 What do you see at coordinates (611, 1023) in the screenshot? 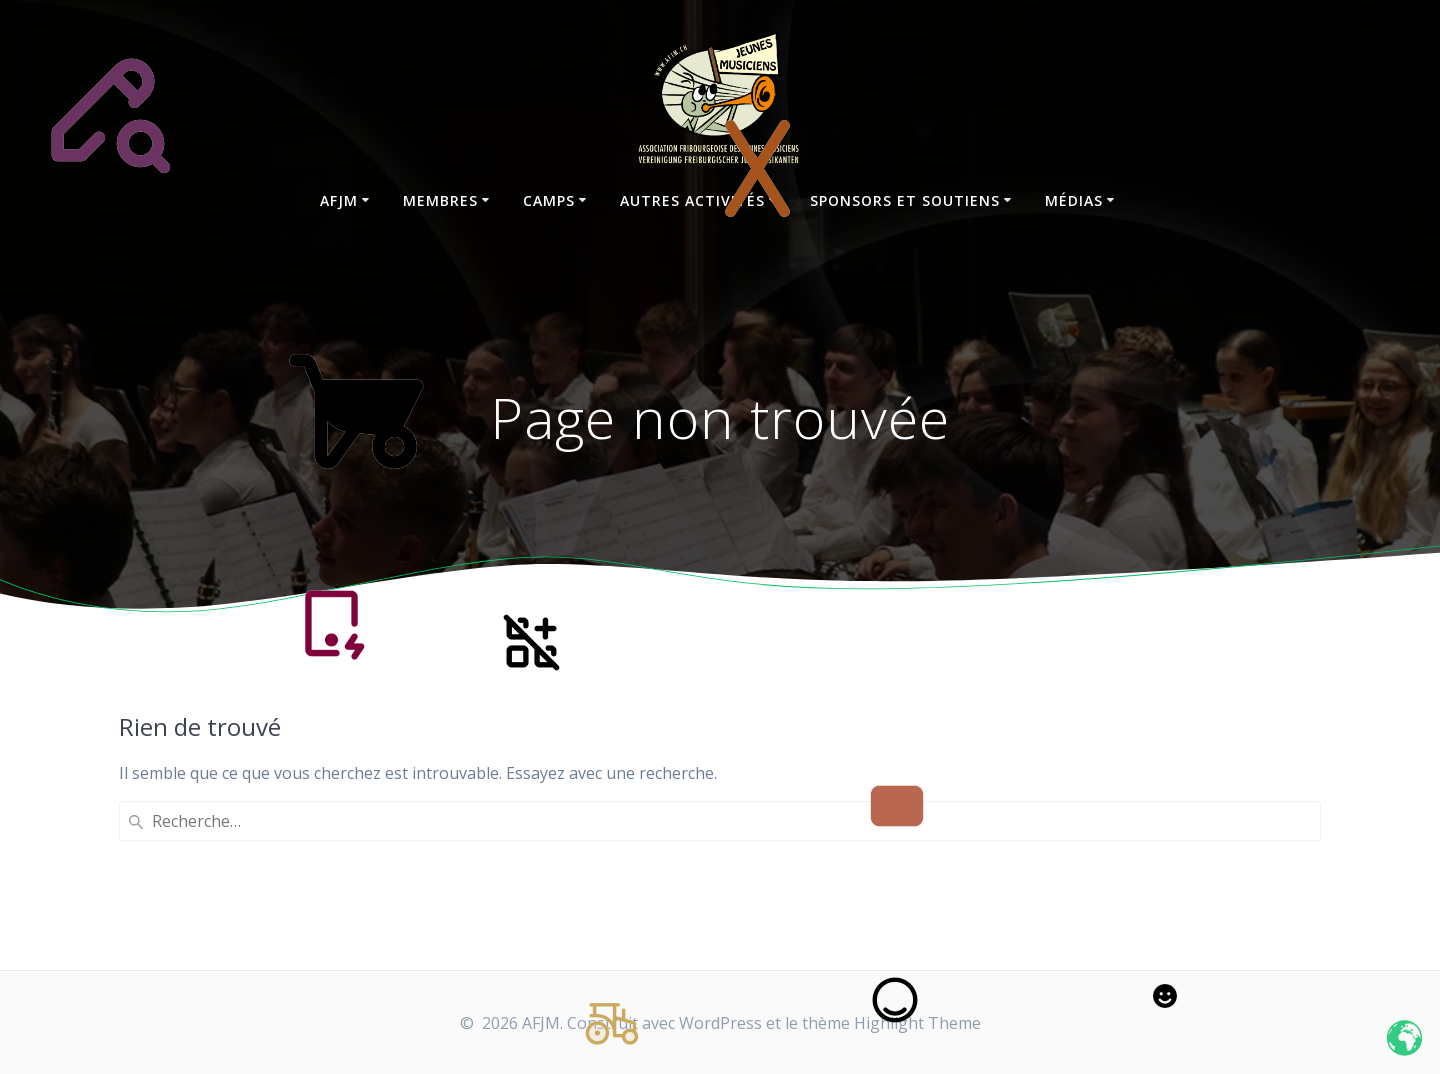
I see `access farming or agricultural features` at bounding box center [611, 1023].